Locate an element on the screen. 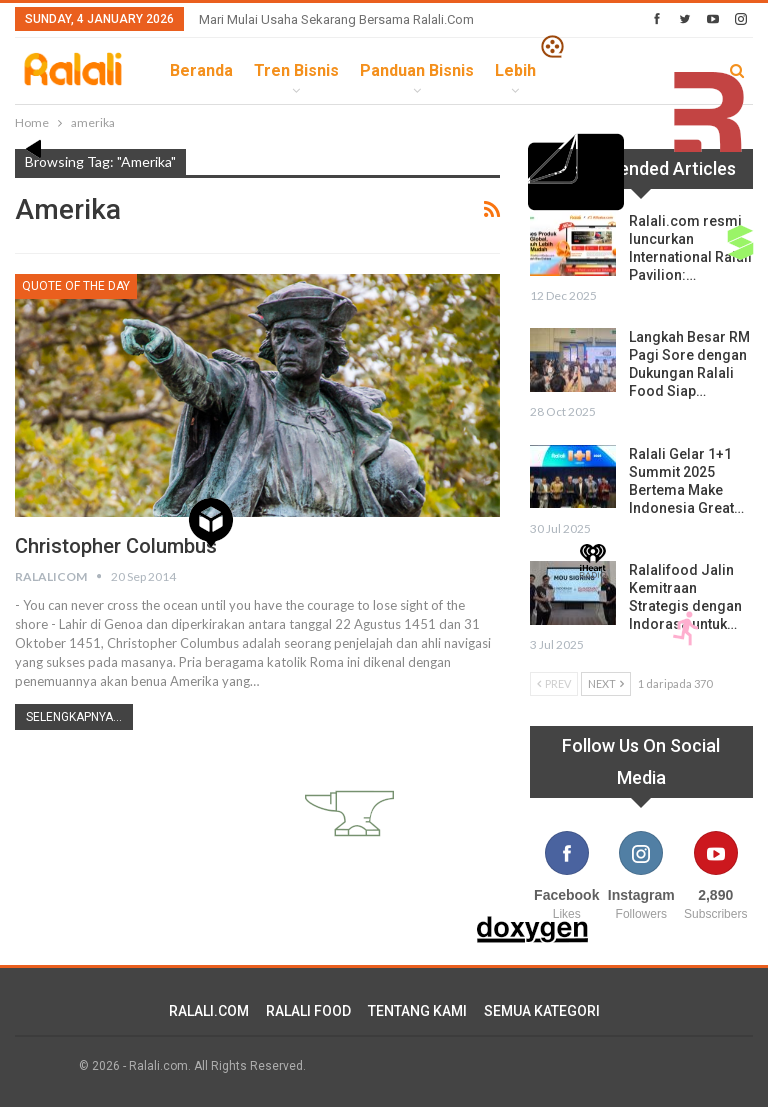 The height and width of the screenshot is (1107, 768). open Spark AR Studio application is located at coordinates (740, 242).